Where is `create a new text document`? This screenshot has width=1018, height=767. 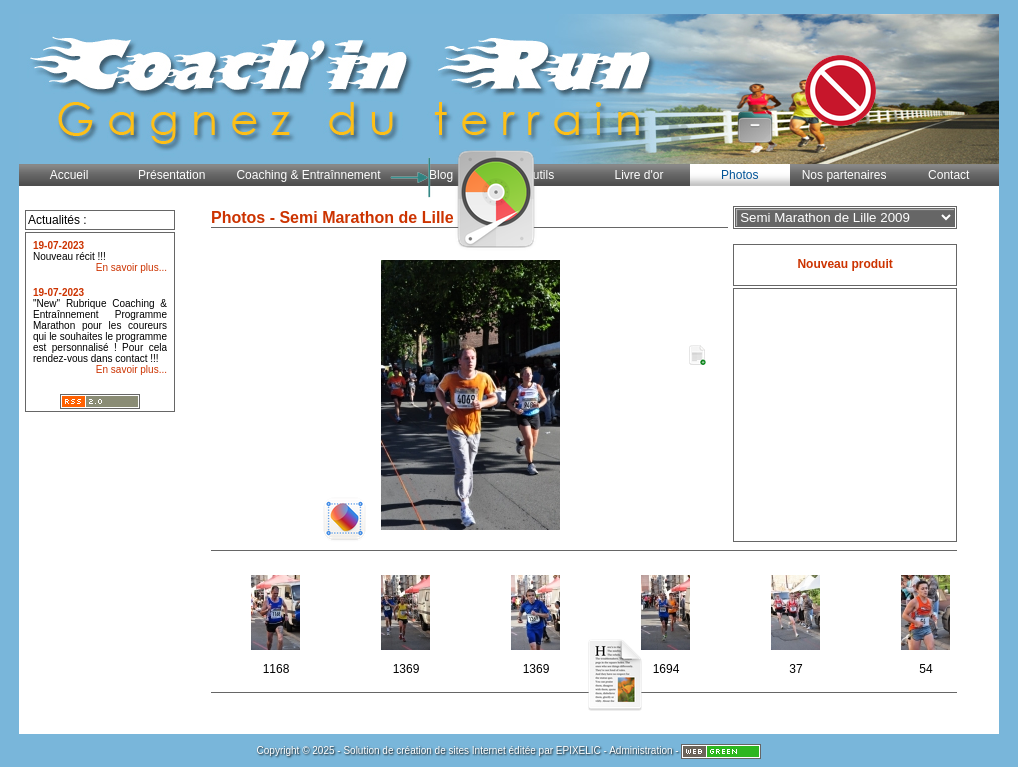
create a new text document is located at coordinates (697, 355).